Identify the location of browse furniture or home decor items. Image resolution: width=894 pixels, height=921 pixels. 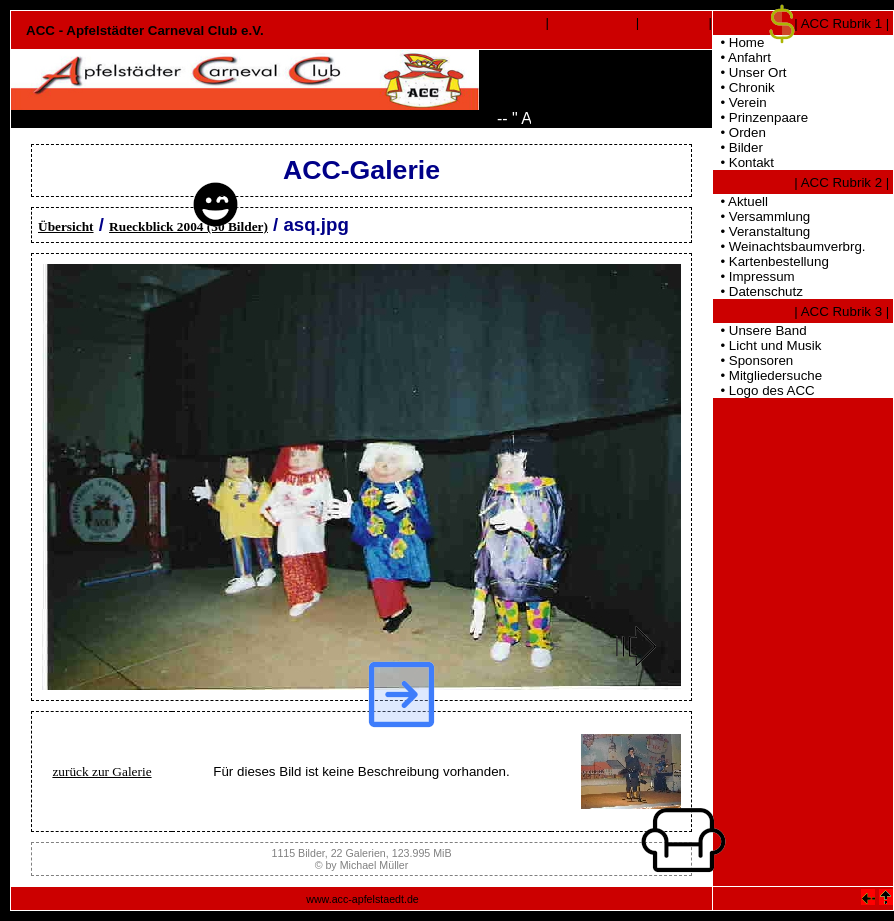
(683, 841).